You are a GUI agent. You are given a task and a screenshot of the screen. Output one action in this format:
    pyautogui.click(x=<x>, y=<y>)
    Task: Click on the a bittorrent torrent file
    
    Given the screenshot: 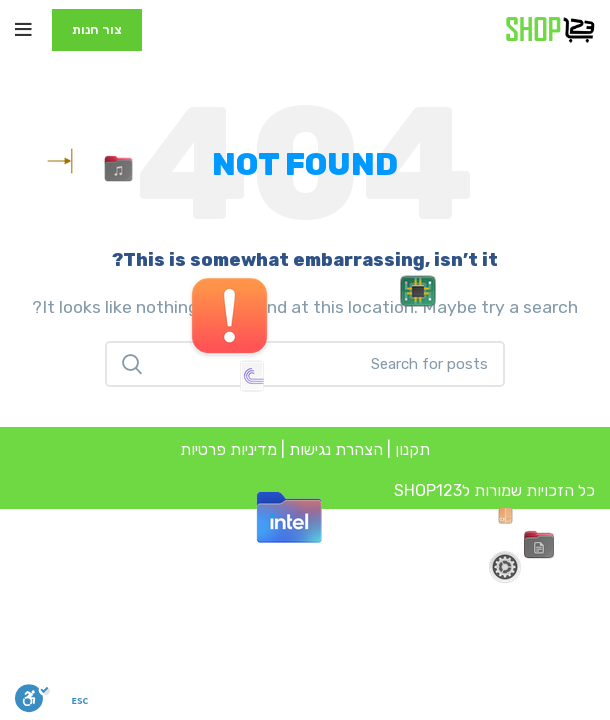 What is the action you would take?
    pyautogui.click(x=252, y=376)
    